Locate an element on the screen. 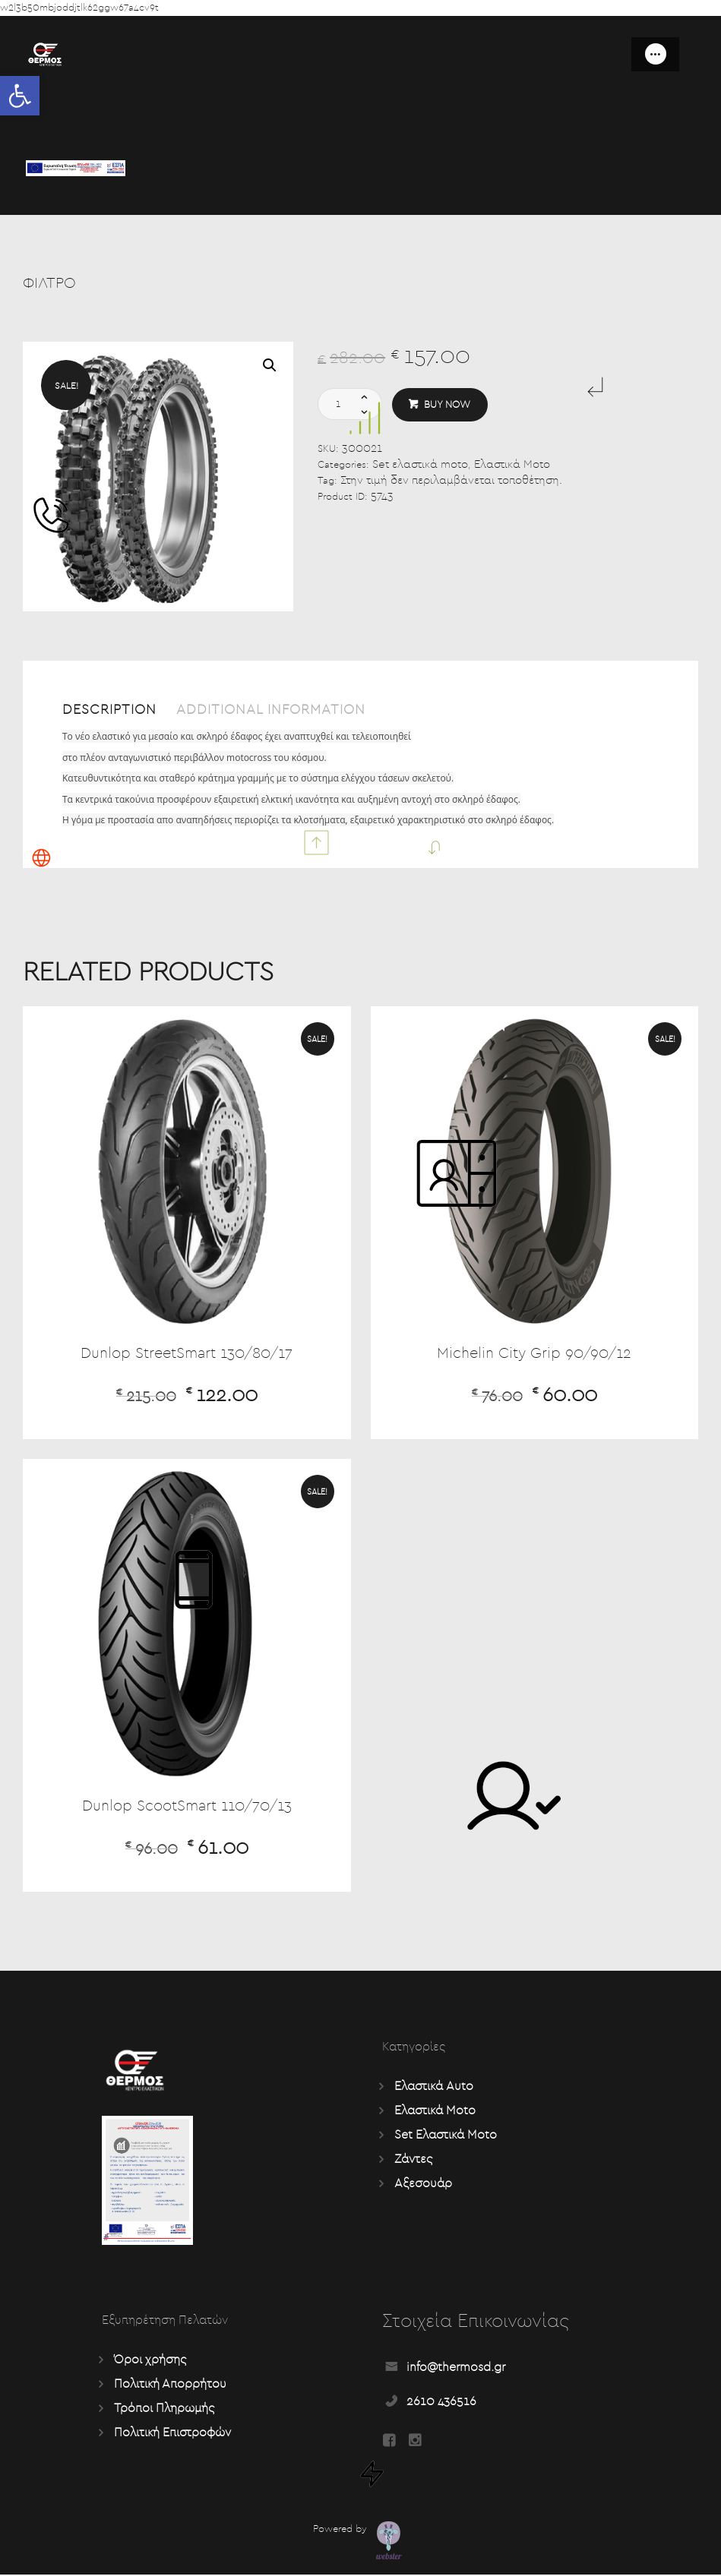  upload a file or document is located at coordinates (316, 842).